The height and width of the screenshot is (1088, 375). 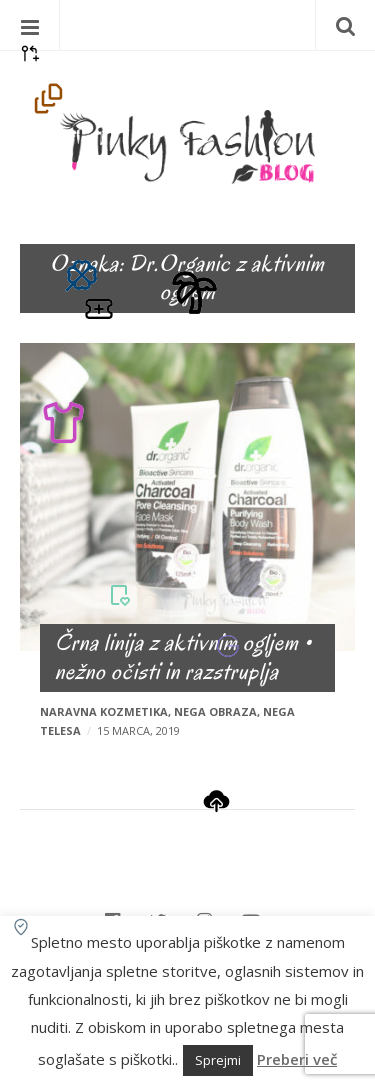 What do you see at coordinates (30, 53) in the screenshot?
I see `create a new pull request` at bounding box center [30, 53].